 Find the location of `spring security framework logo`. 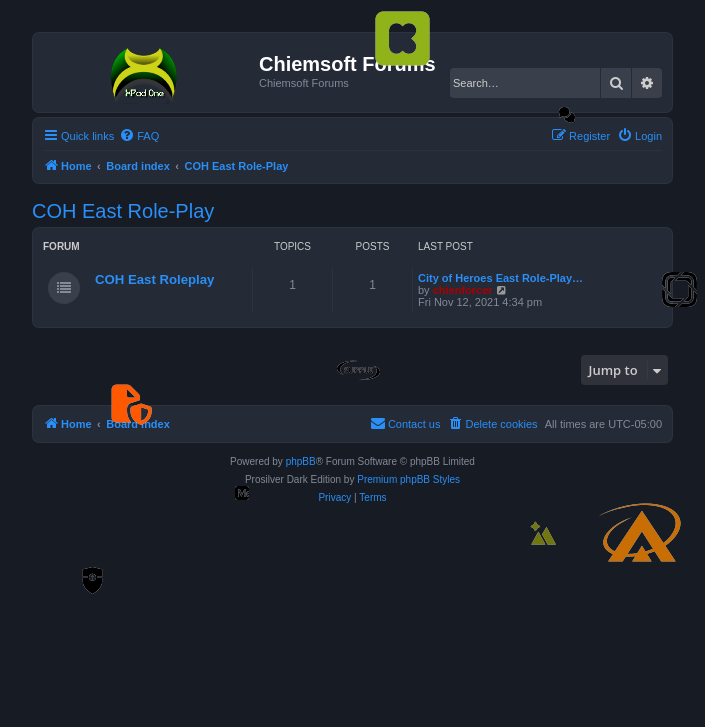

spring security framework logo is located at coordinates (92, 580).